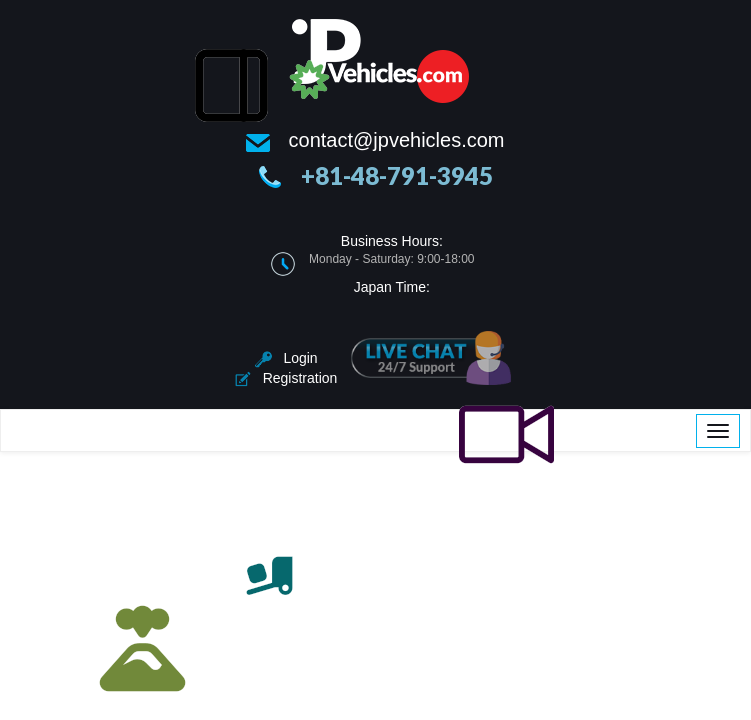 The image size is (751, 720). What do you see at coordinates (309, 79) in the screenshot?
I see `represents the Bahá'í faith symbol` at bounding box center [309, 79].